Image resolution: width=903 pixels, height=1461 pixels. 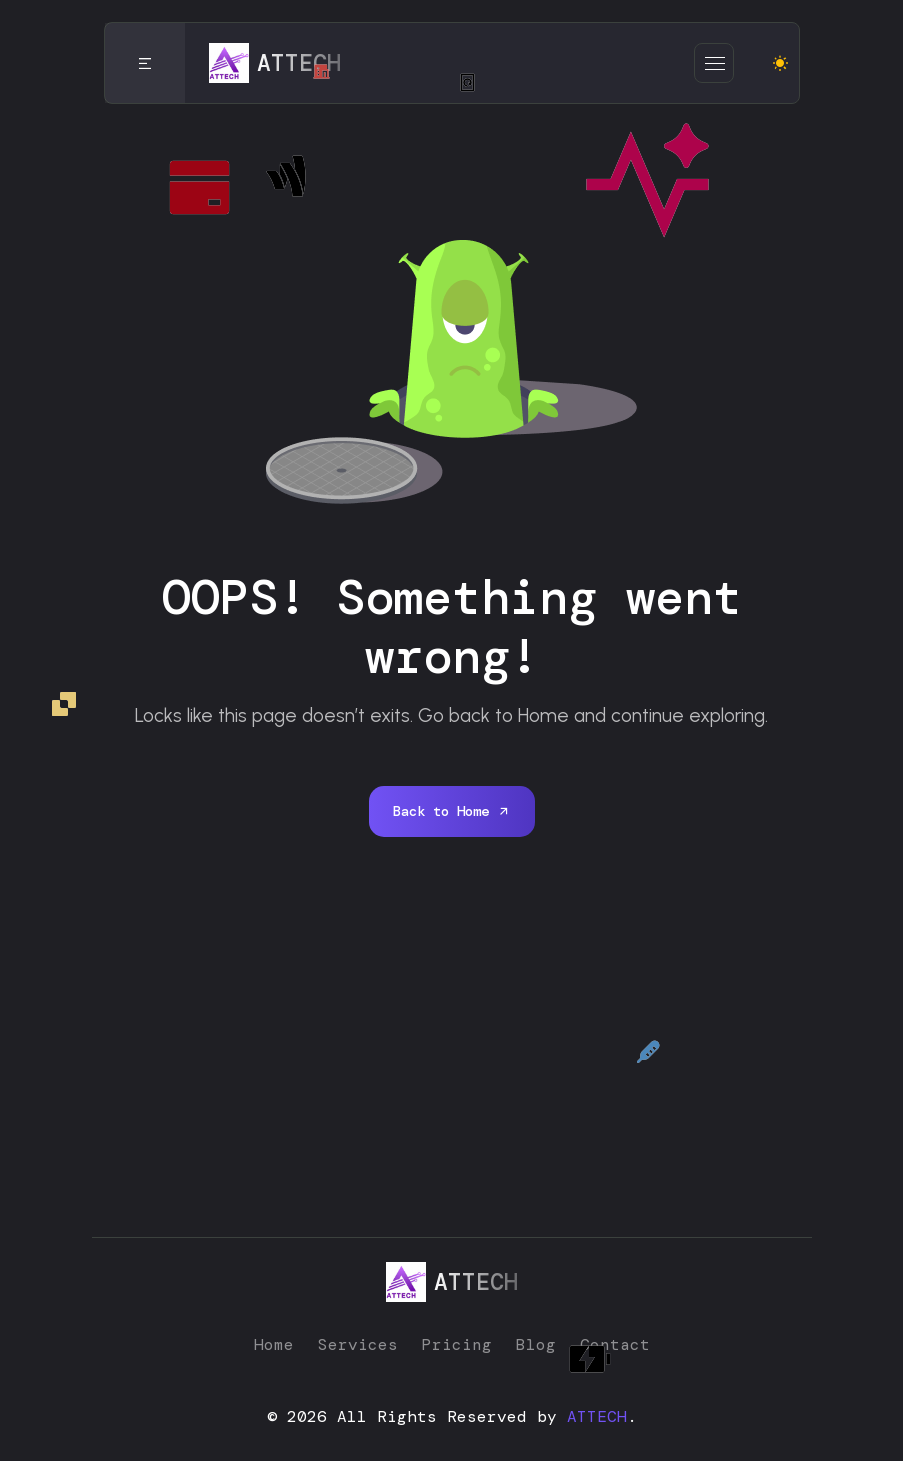 I want to click on check temperature or health status, so click(x=648, y=1052).